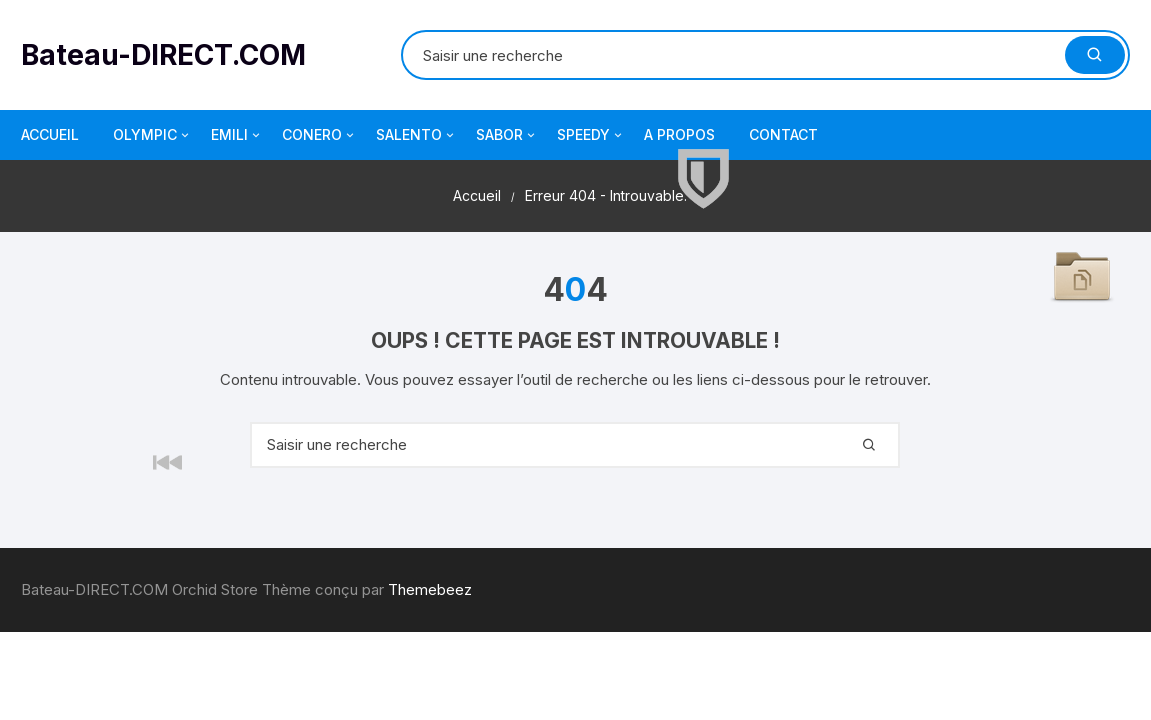 The image size is (1151, 720). Describe the element at coordinates (167, 462) in the screenshot. I see `skip to the previous track` at that location.